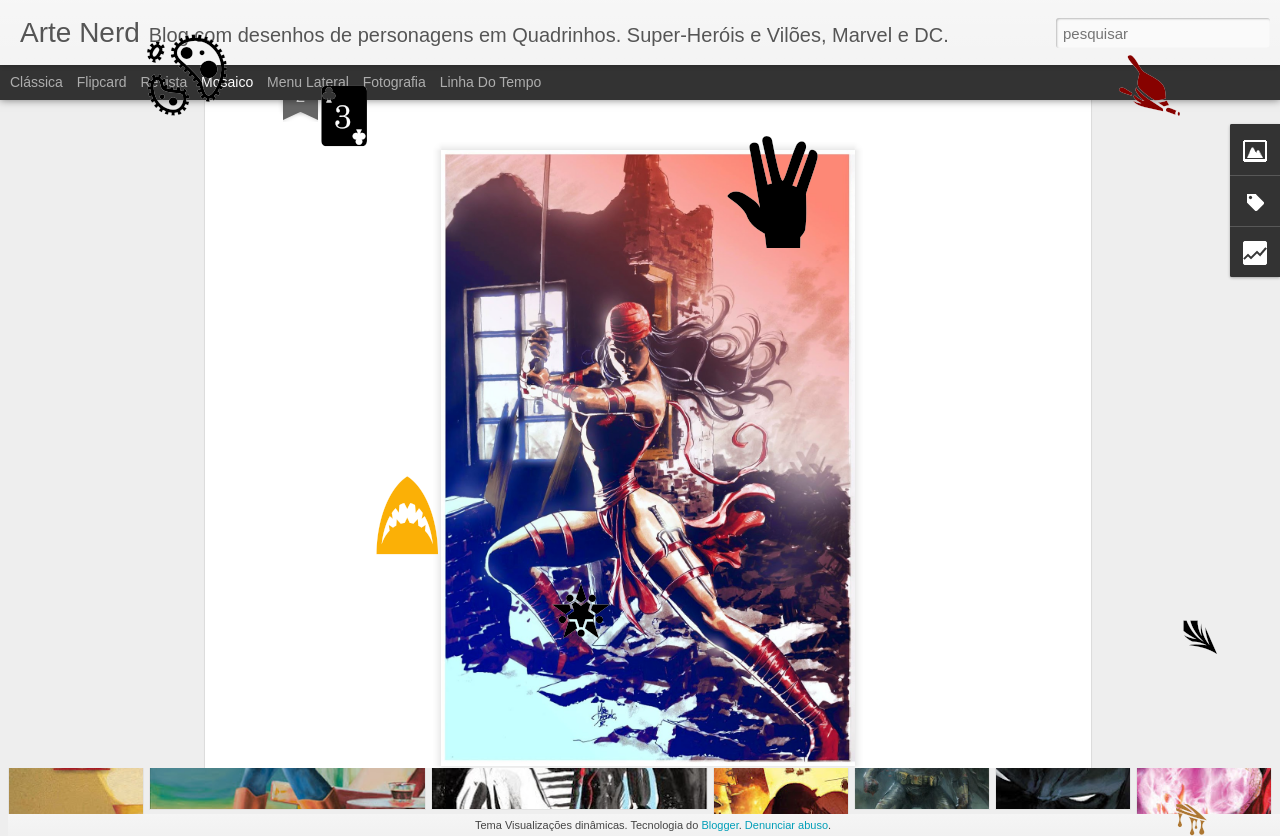 The height and width of the screenshot is (836, 1280). What do you see at coordinates (187, 75) in the screenshot?
I see `view microorganisms or bacteria in a science game` at bounding box center [187, 75].